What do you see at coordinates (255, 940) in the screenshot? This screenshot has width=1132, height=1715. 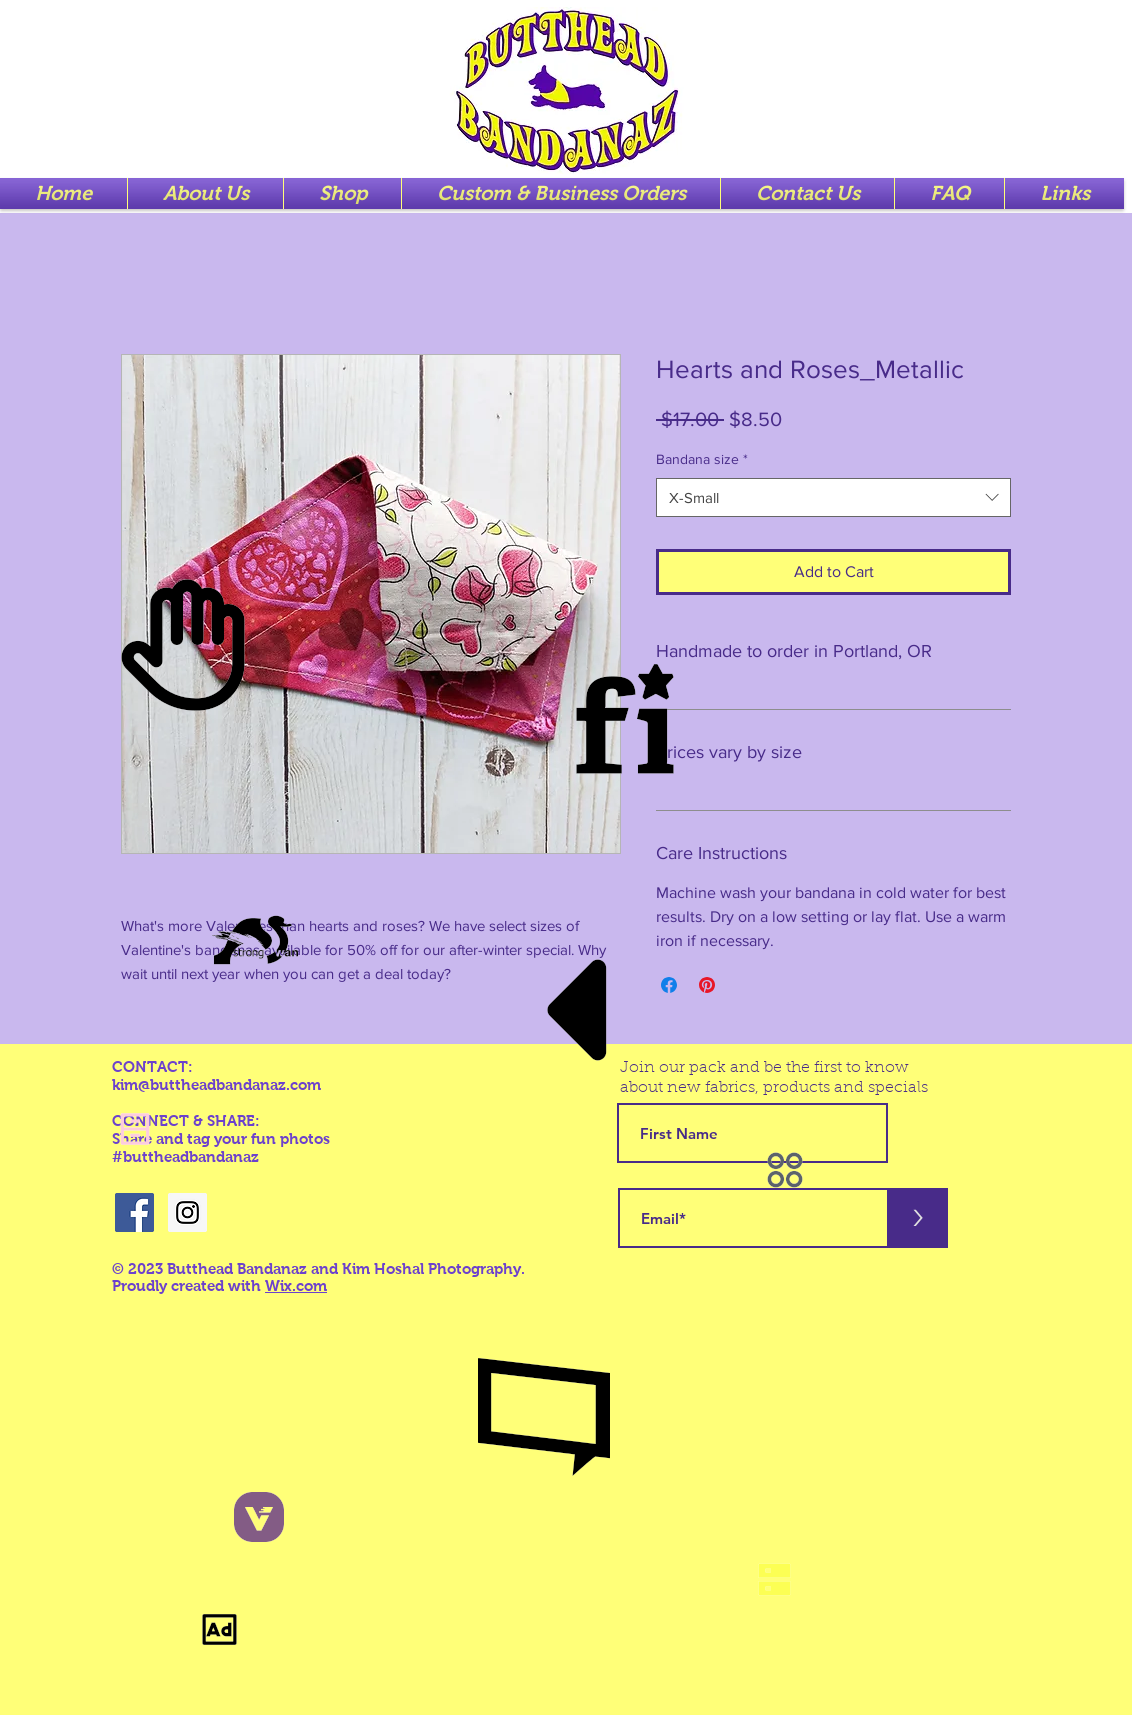 I see `strongSwan VPN client application` at bounding box center [255, 940].